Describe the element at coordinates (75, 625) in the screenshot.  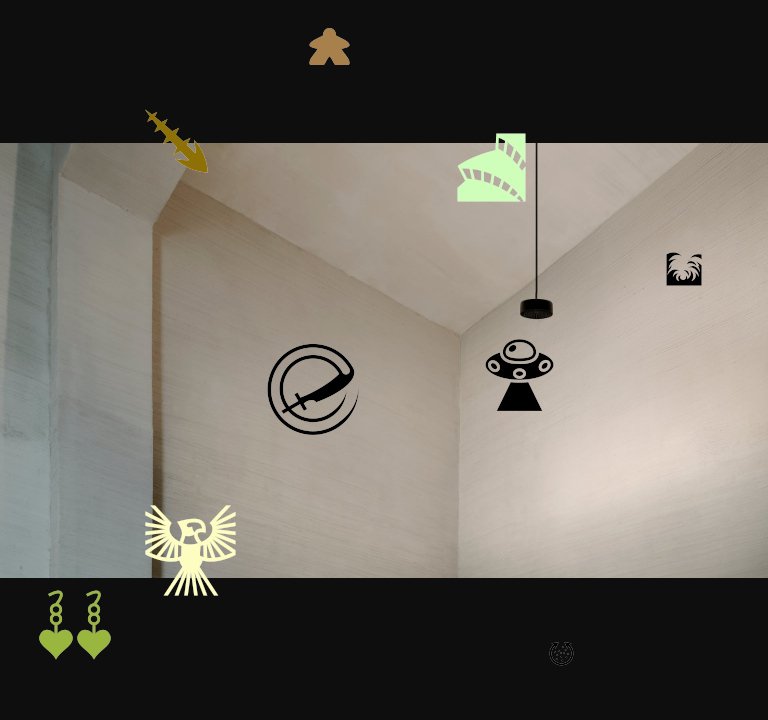
I see `browse heart-shaped earrings in jewelry collection` at that location.